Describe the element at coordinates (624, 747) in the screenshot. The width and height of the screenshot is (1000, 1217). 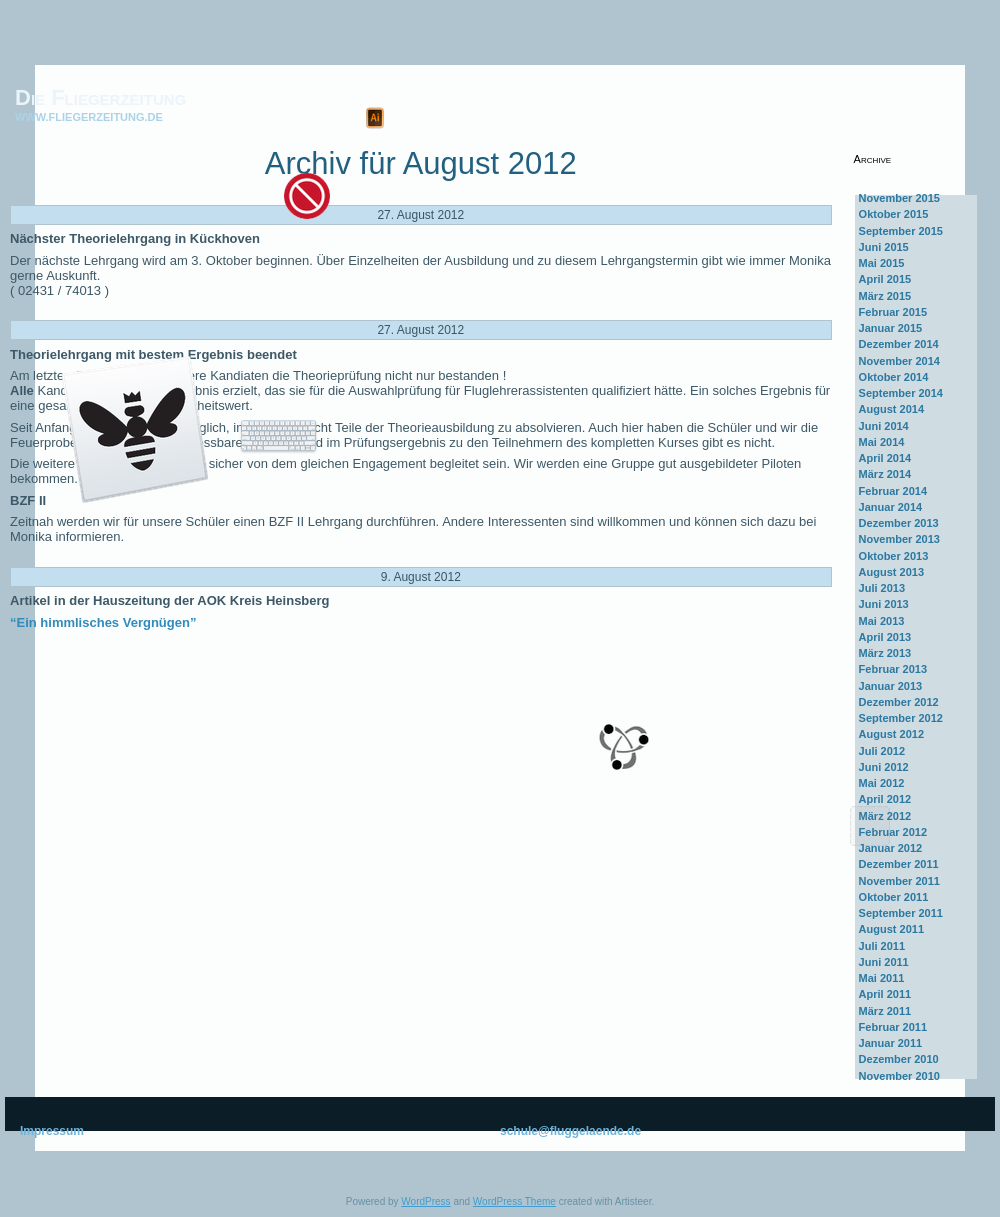
I see `access bonjour network discovery settings` at that location.